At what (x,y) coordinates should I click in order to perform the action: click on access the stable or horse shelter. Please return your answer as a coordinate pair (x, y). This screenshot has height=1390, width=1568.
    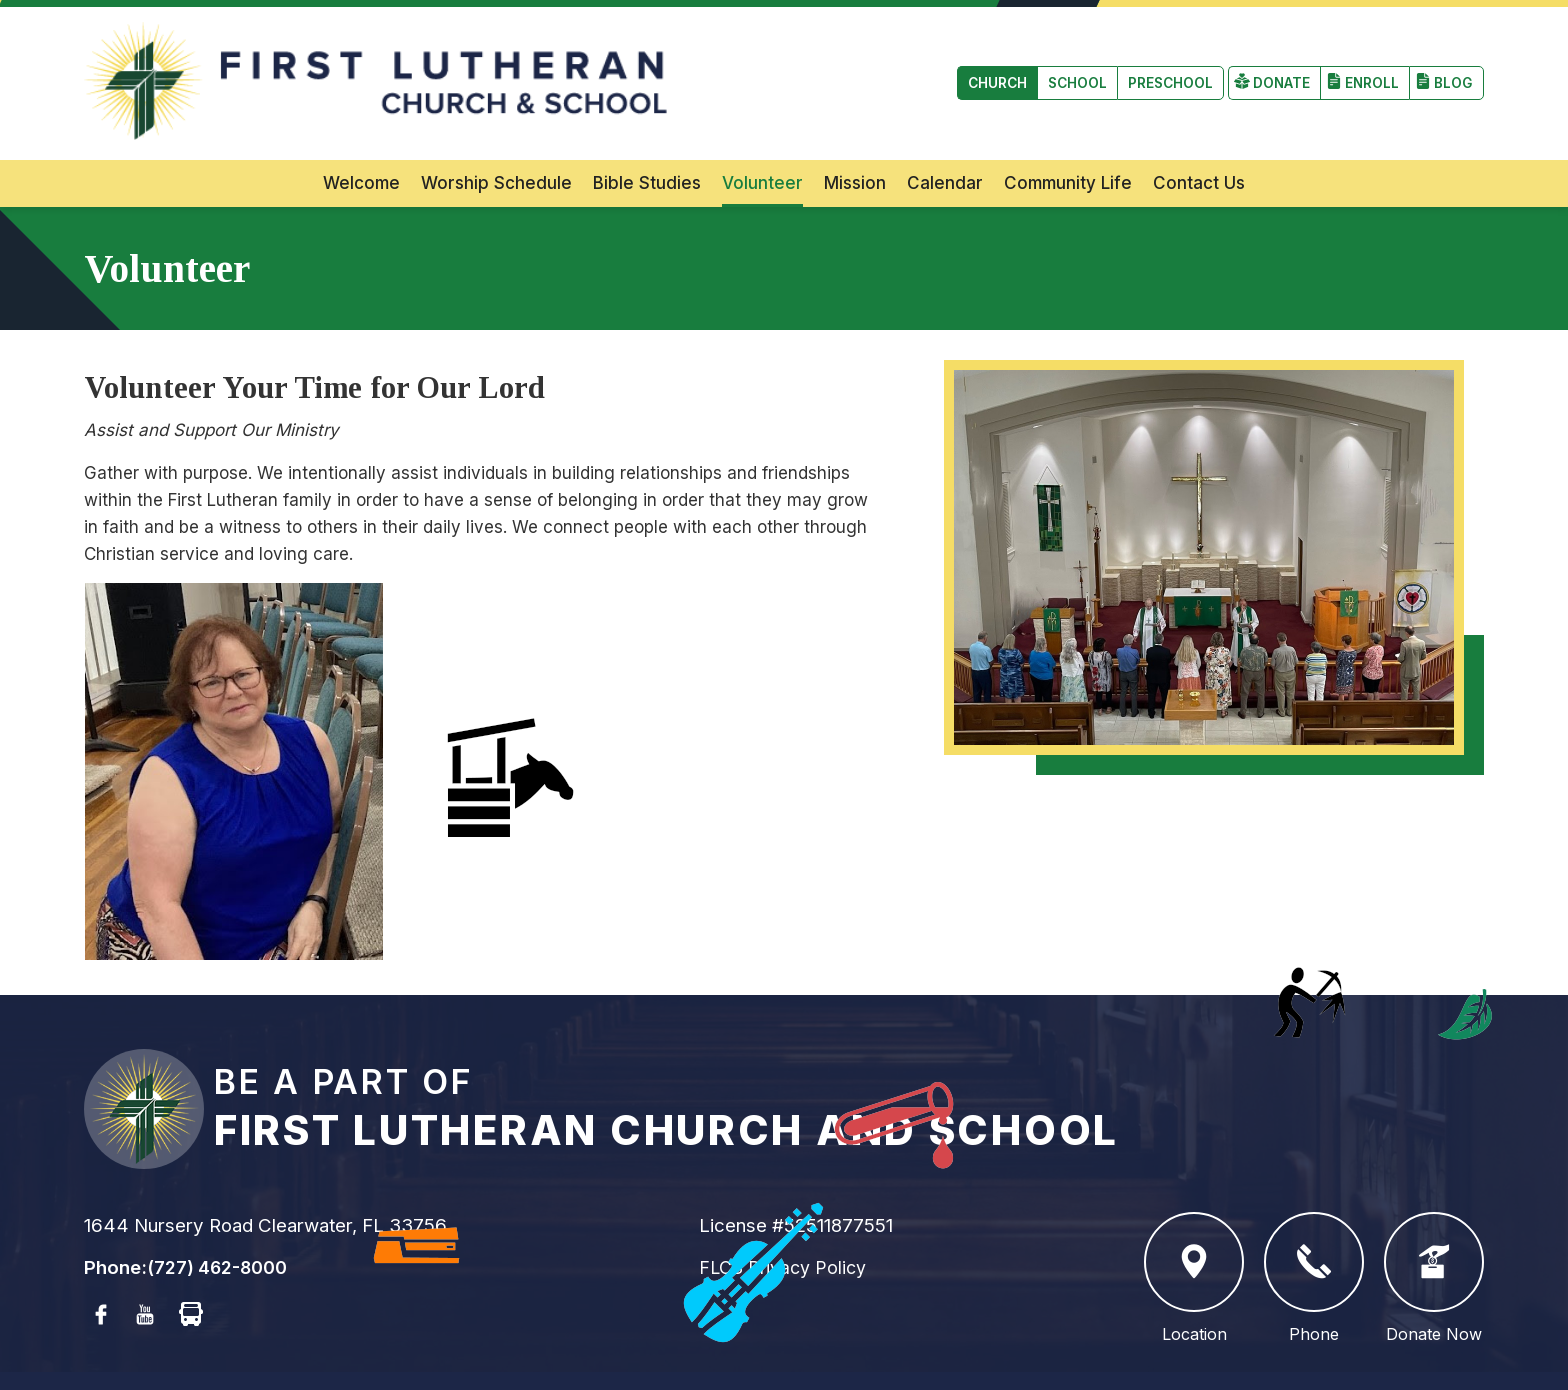
    Looking at the image, I should click on (512, 772).